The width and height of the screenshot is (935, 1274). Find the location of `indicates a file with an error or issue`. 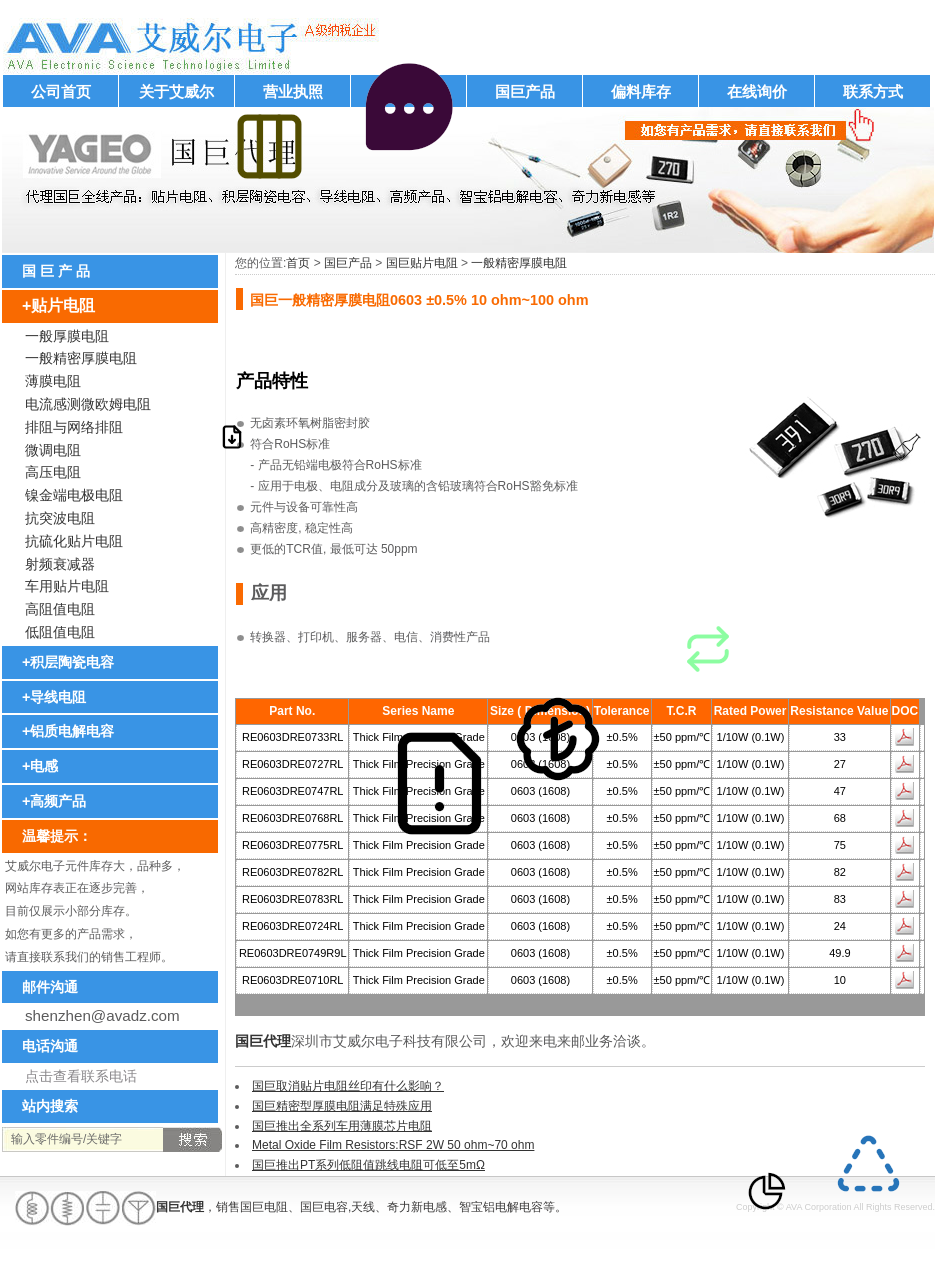

indicates a file with an error or issue is located at coordinates (439, 783).